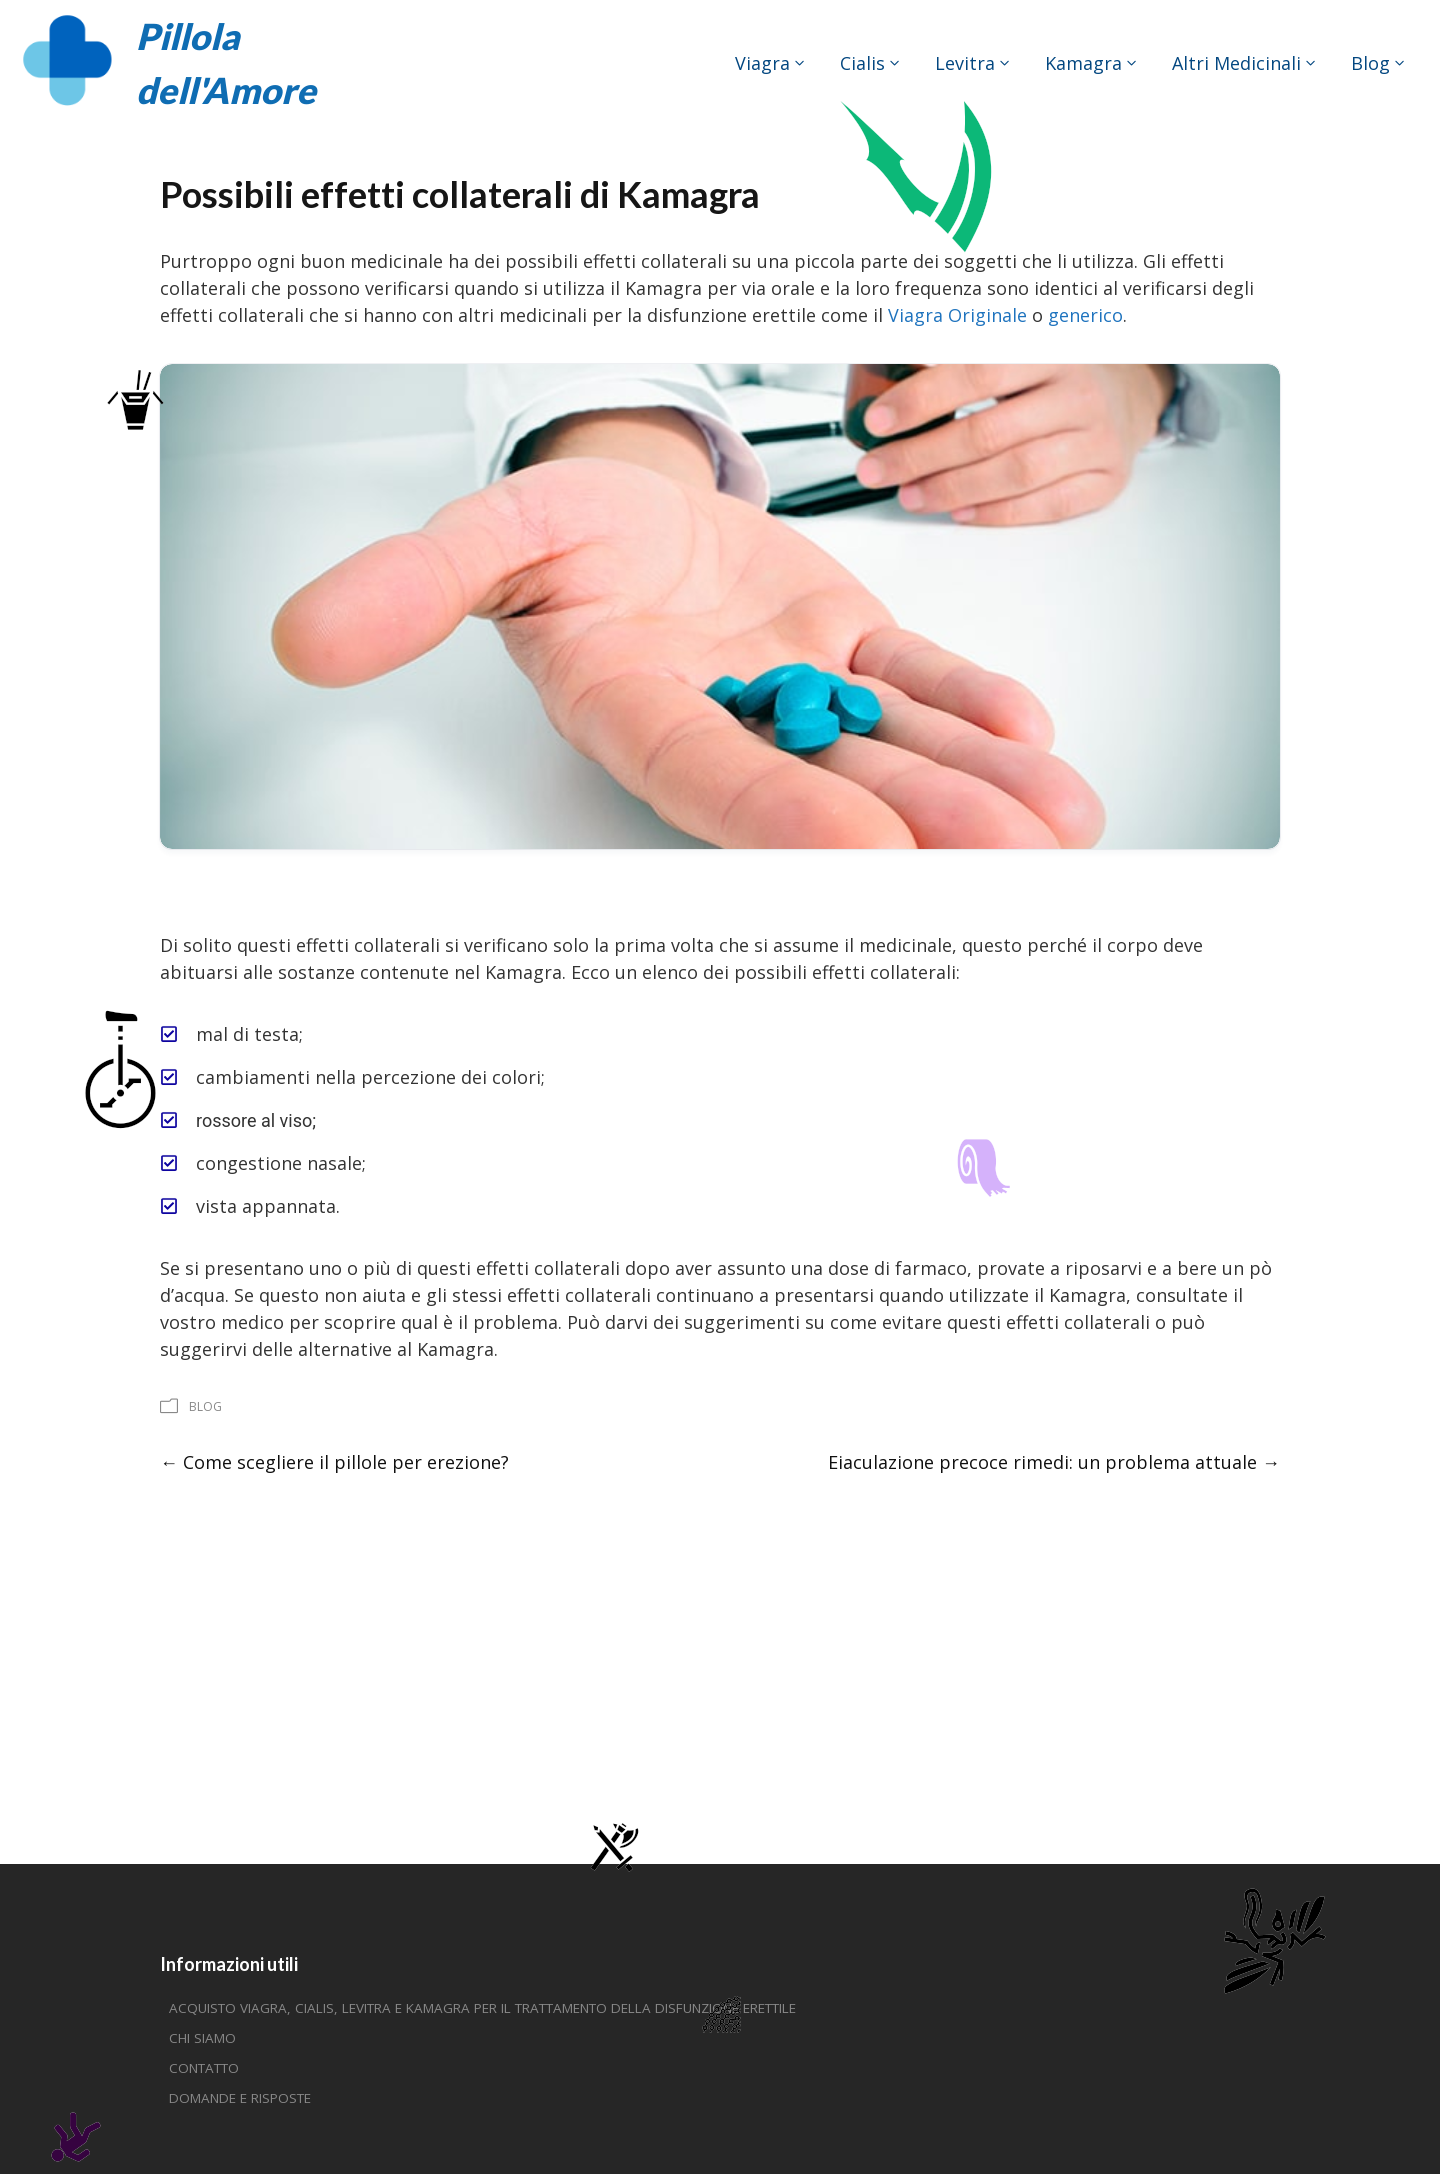  What do you see at coordinates (1274, 1941) in the screenshot?
I see `view fossil collection in museum or archaeology game` at bounding box center [1274, 1941].